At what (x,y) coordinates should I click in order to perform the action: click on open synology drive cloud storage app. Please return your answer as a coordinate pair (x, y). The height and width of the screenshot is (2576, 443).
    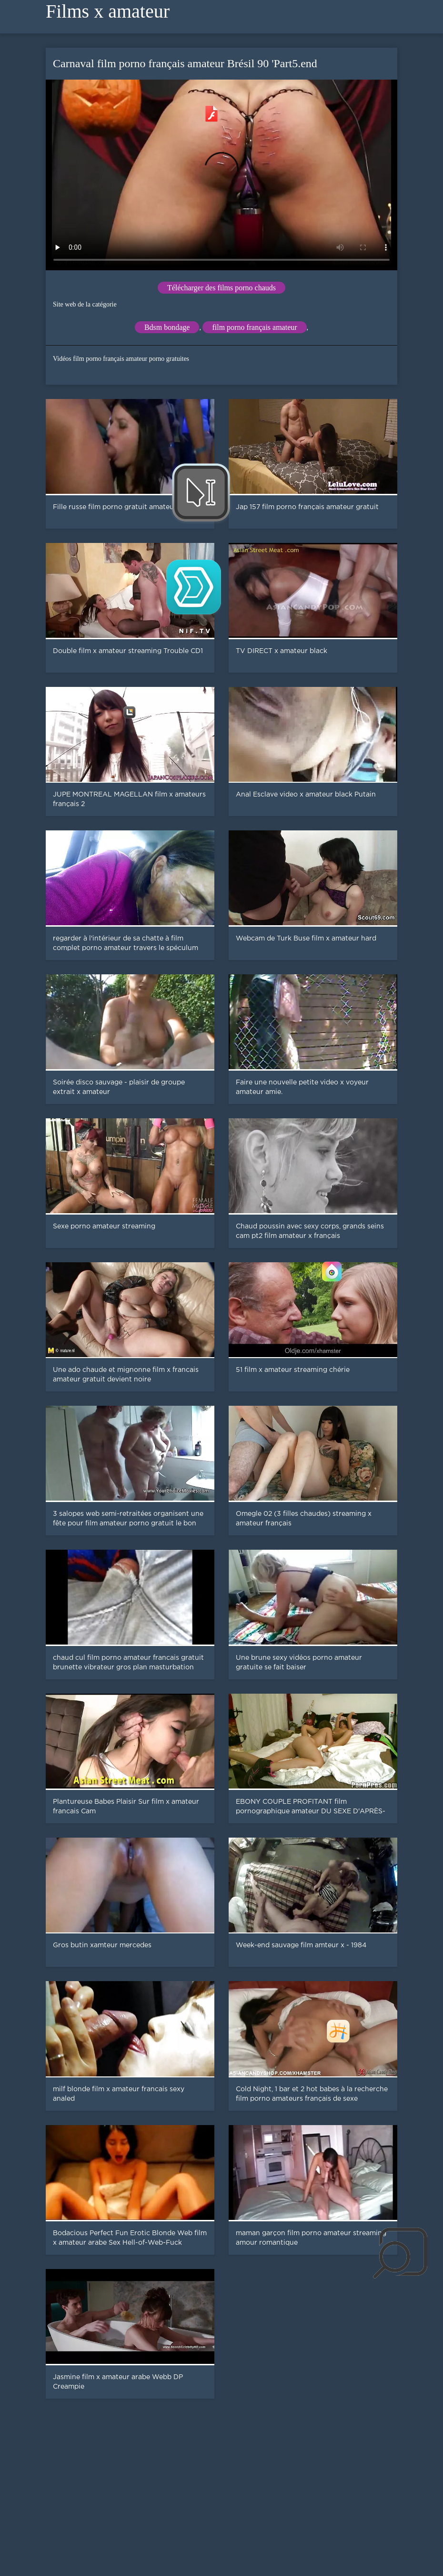
    Looking at the image, I should click on (193, 587).